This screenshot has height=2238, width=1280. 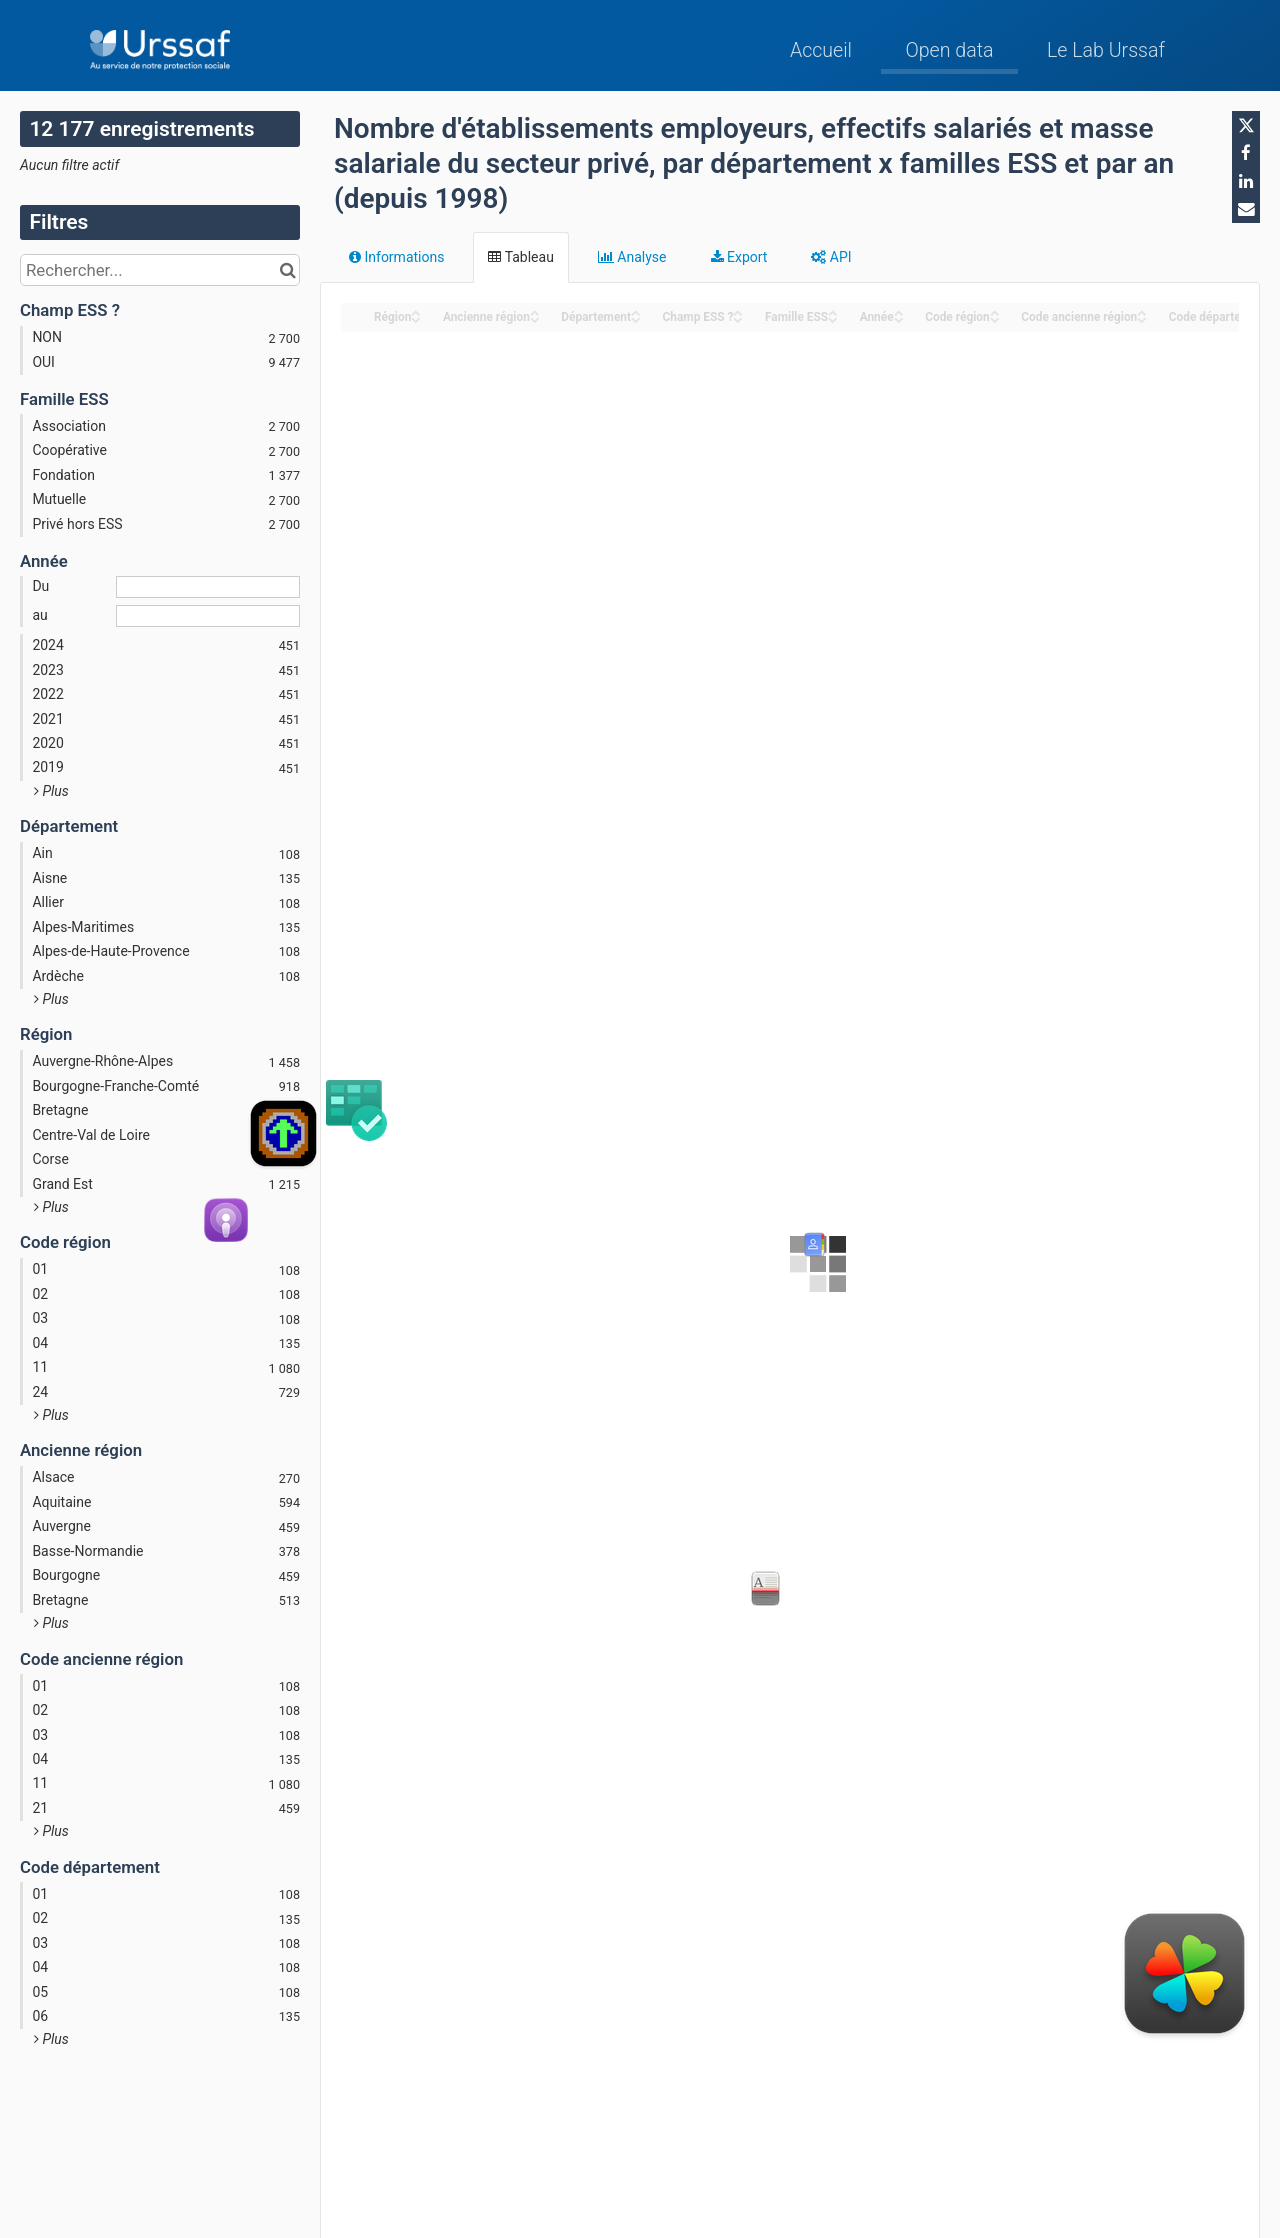 I want to click on launch the AAAAXY puzzle game, so click(x=283, y=1133).